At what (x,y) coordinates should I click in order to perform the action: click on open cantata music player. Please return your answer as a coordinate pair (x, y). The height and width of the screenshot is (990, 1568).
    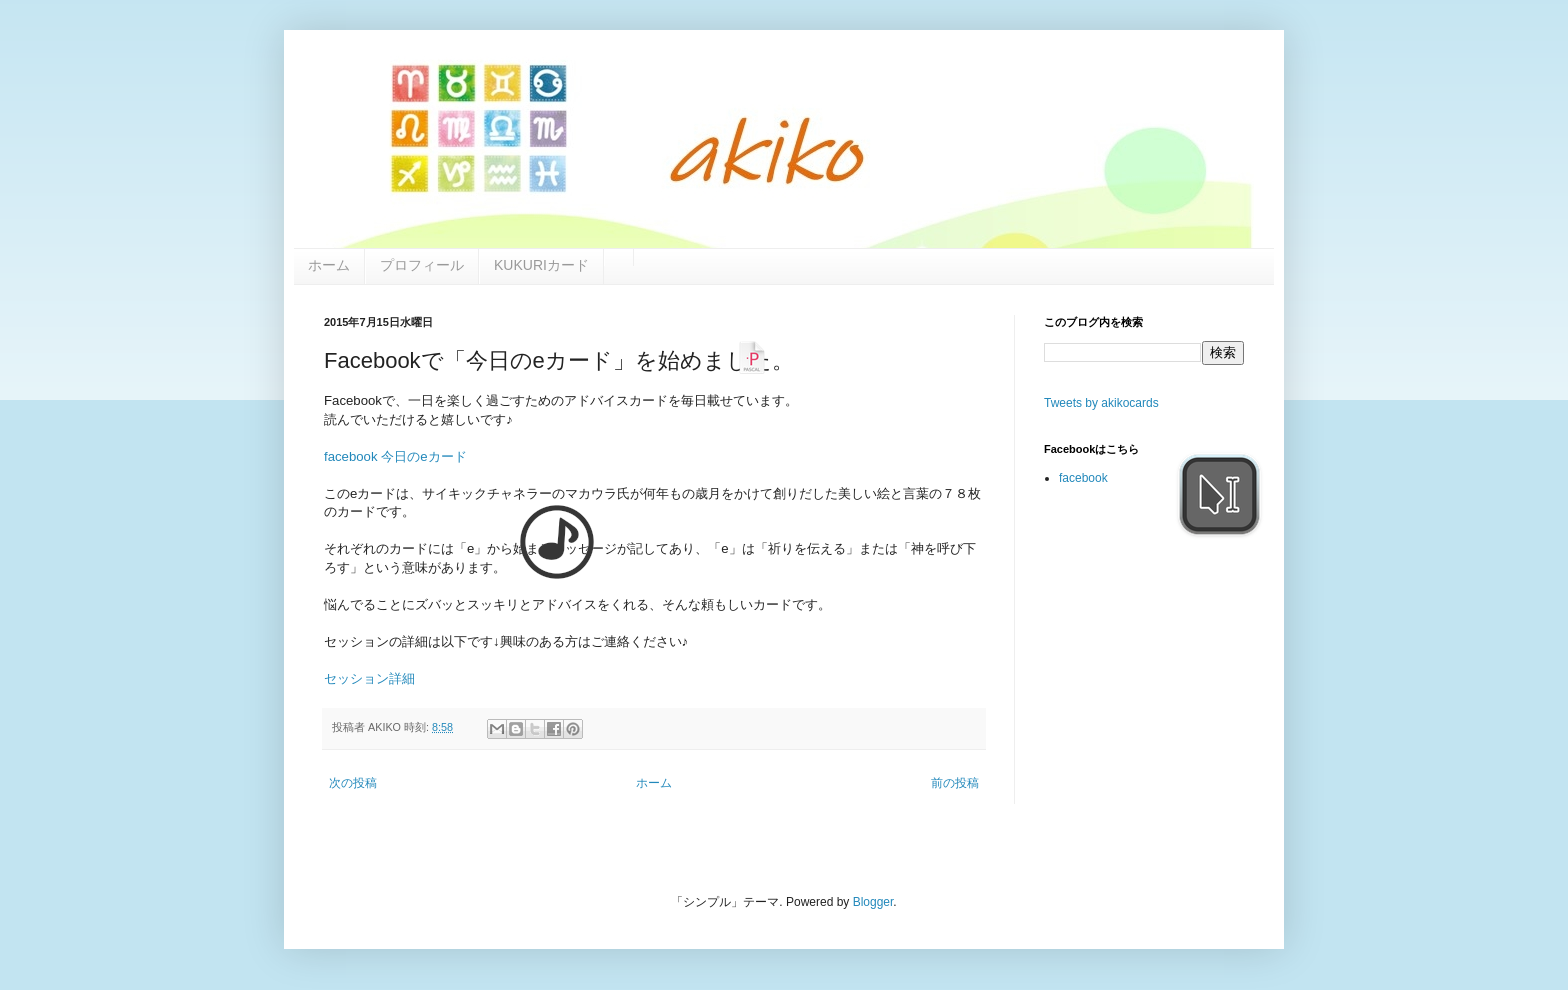
    Looking at the image, I should click on (557, 542).